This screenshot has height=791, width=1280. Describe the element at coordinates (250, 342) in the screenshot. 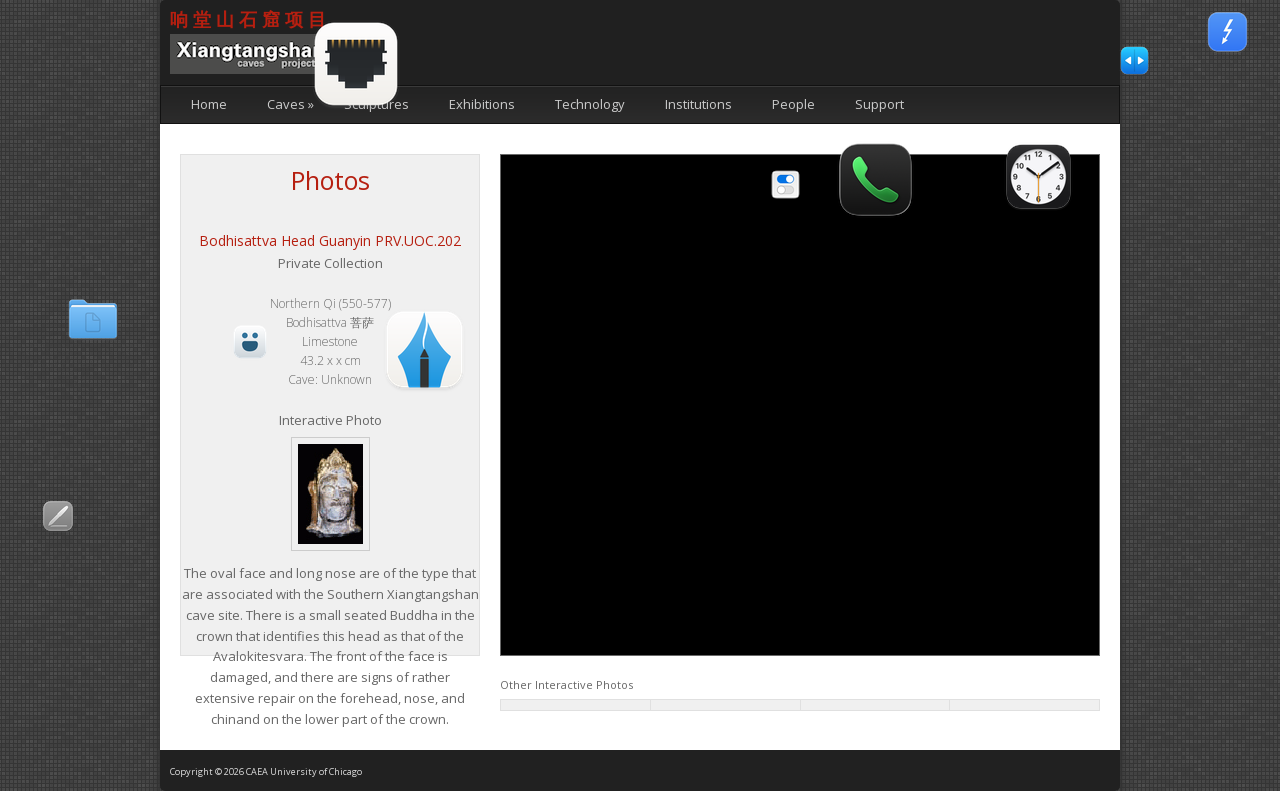

I see `launch a boy and his blob game` at that location.